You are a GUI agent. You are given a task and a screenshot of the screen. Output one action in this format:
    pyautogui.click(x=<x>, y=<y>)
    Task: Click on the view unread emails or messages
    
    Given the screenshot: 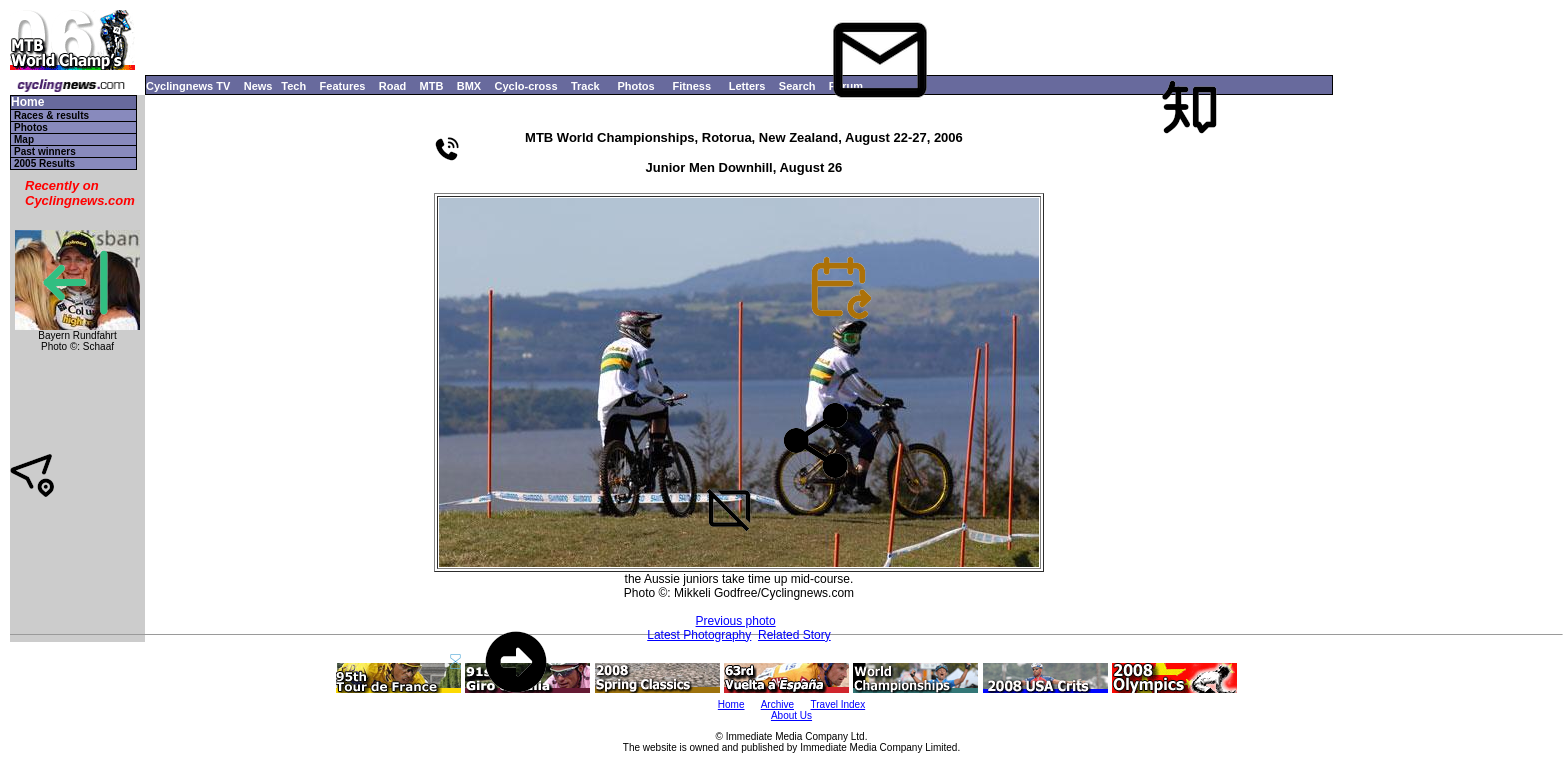 What is the action you would take?
    pyautogui.click(x=880, y=60)
    